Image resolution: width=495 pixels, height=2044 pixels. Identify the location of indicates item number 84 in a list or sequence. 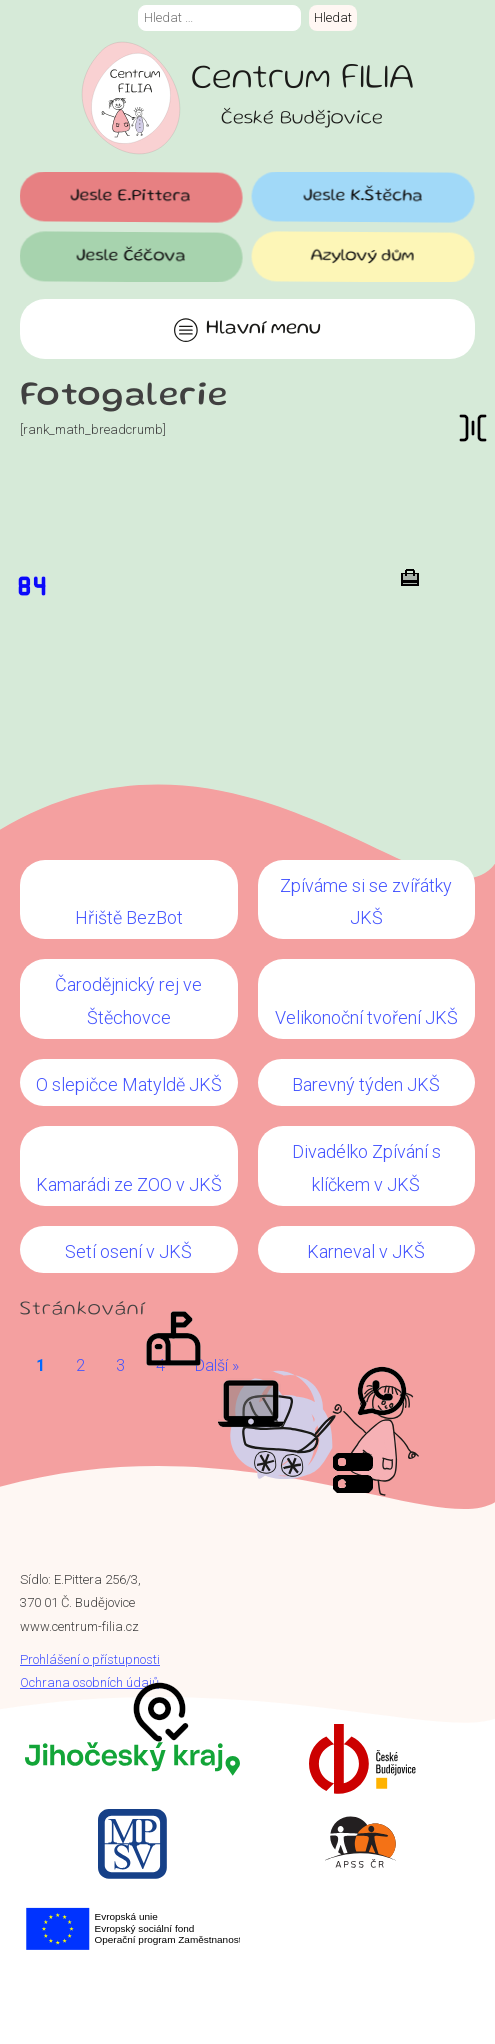
(32, 586).